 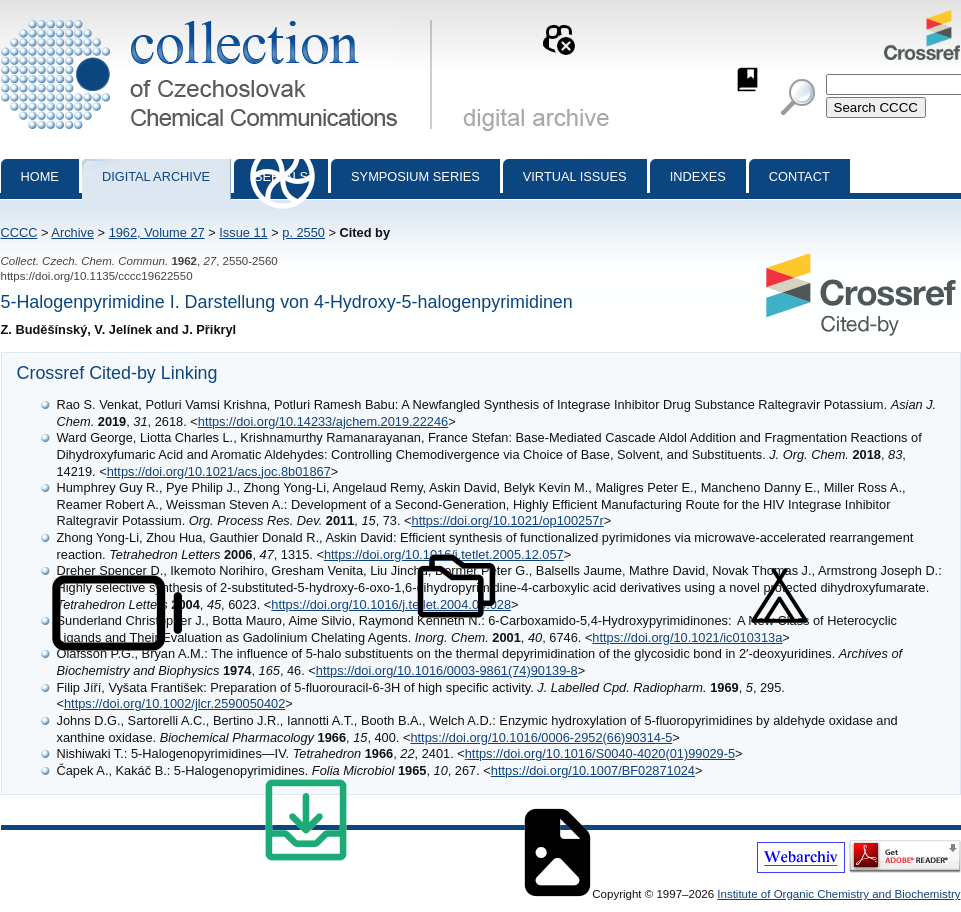 What do you see at coordinates (779, 598) in the screenshot?
I see `view camping or outdoor accommodations` at bounding box center [779, 598].